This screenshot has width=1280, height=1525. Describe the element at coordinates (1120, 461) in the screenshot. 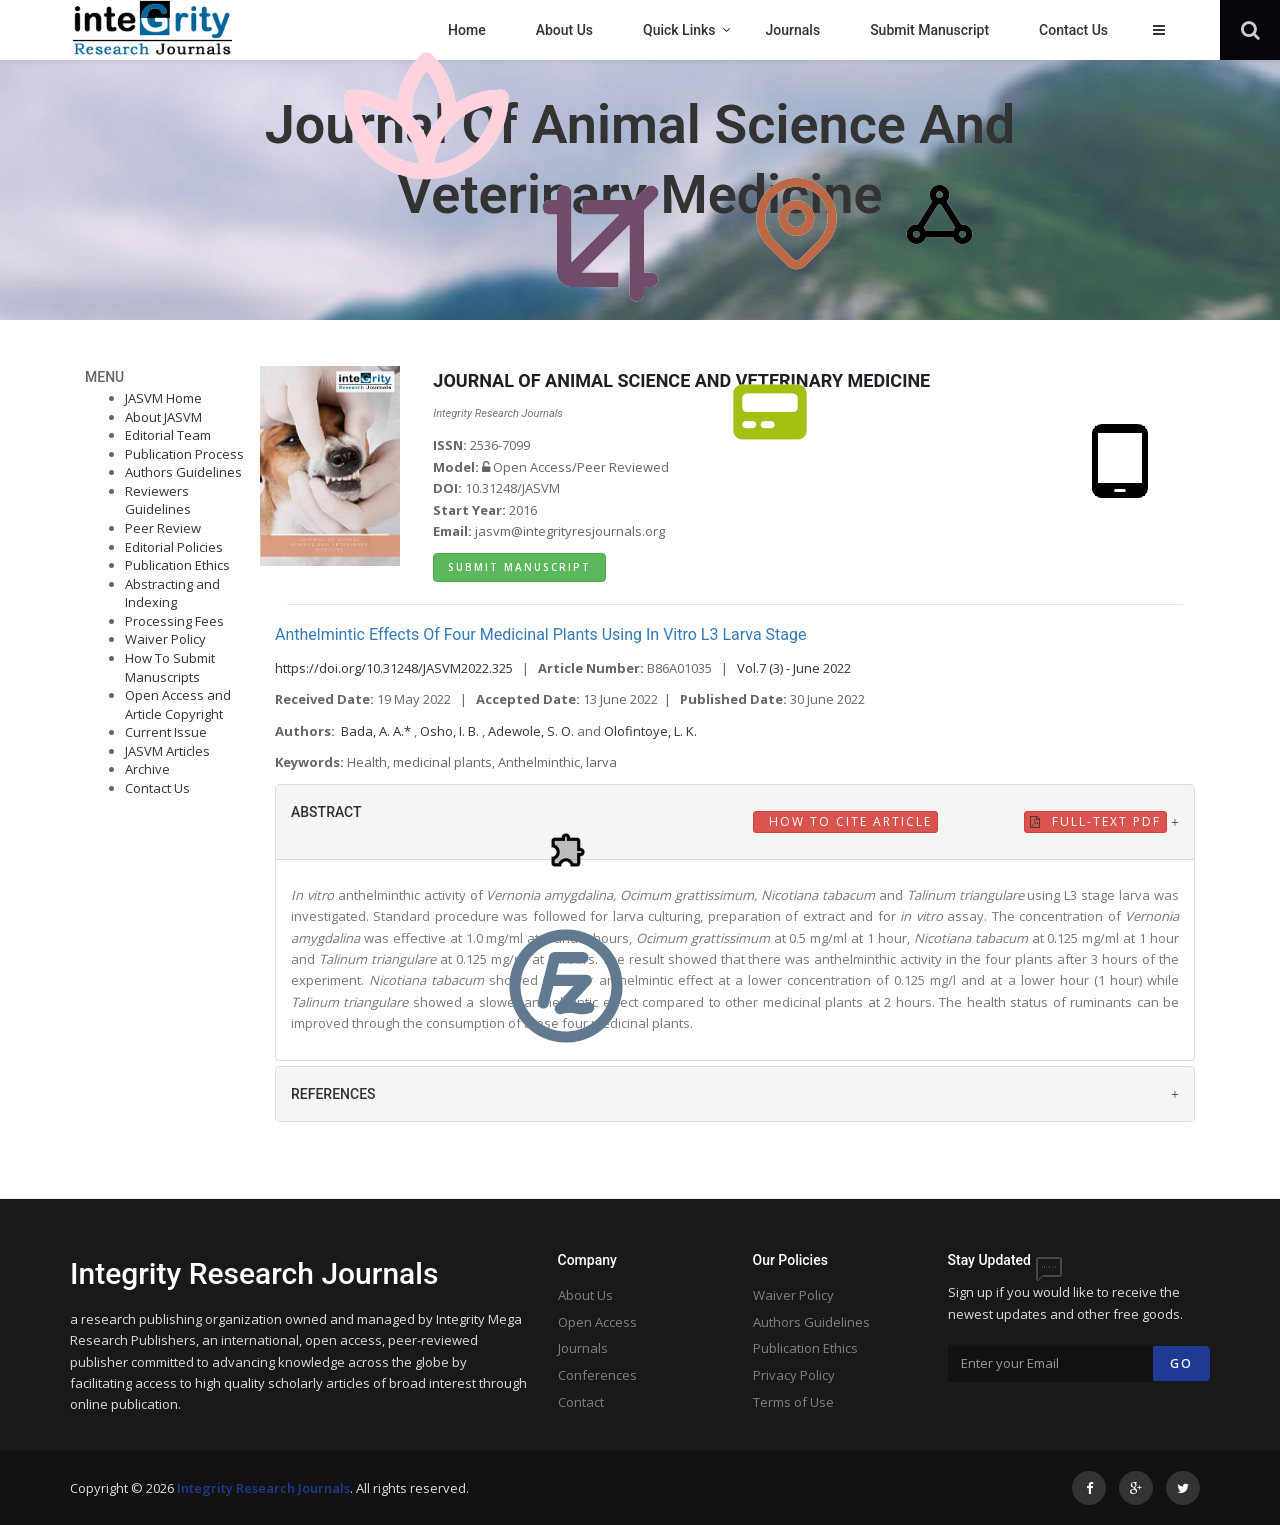

I see `switch to tablet view or mode` at that location.